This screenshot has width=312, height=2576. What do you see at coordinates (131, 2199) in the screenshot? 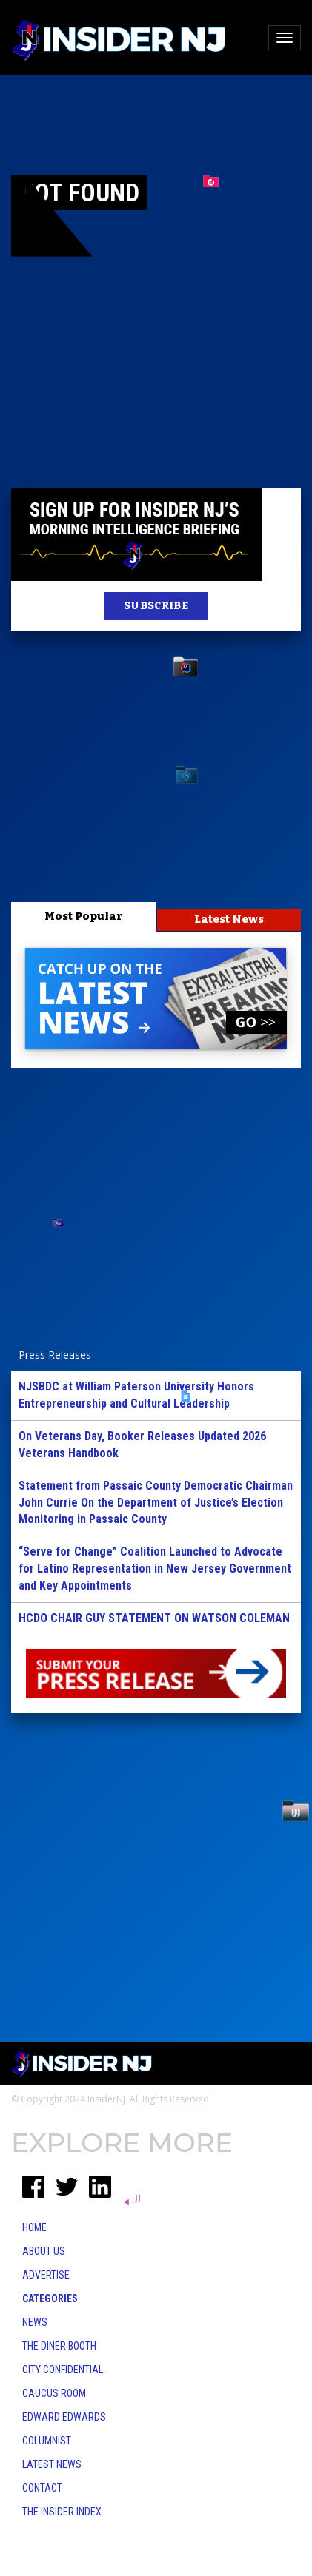
I see `reply to all recipients of an email` at bounding box center [131, 2199].